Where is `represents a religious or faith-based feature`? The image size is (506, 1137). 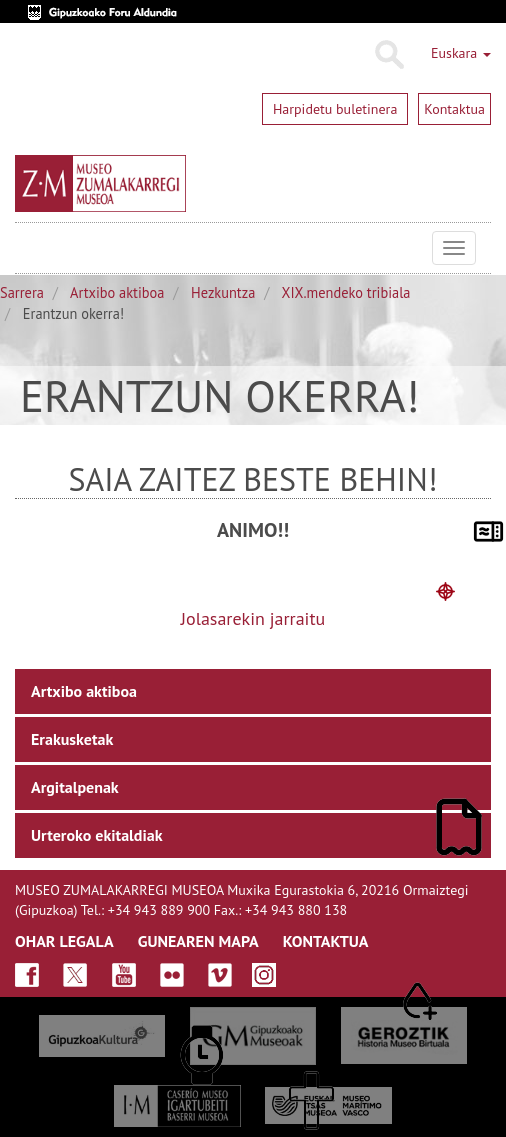
represents a religious or faith-based feature is located at coordinates (311, 1100).